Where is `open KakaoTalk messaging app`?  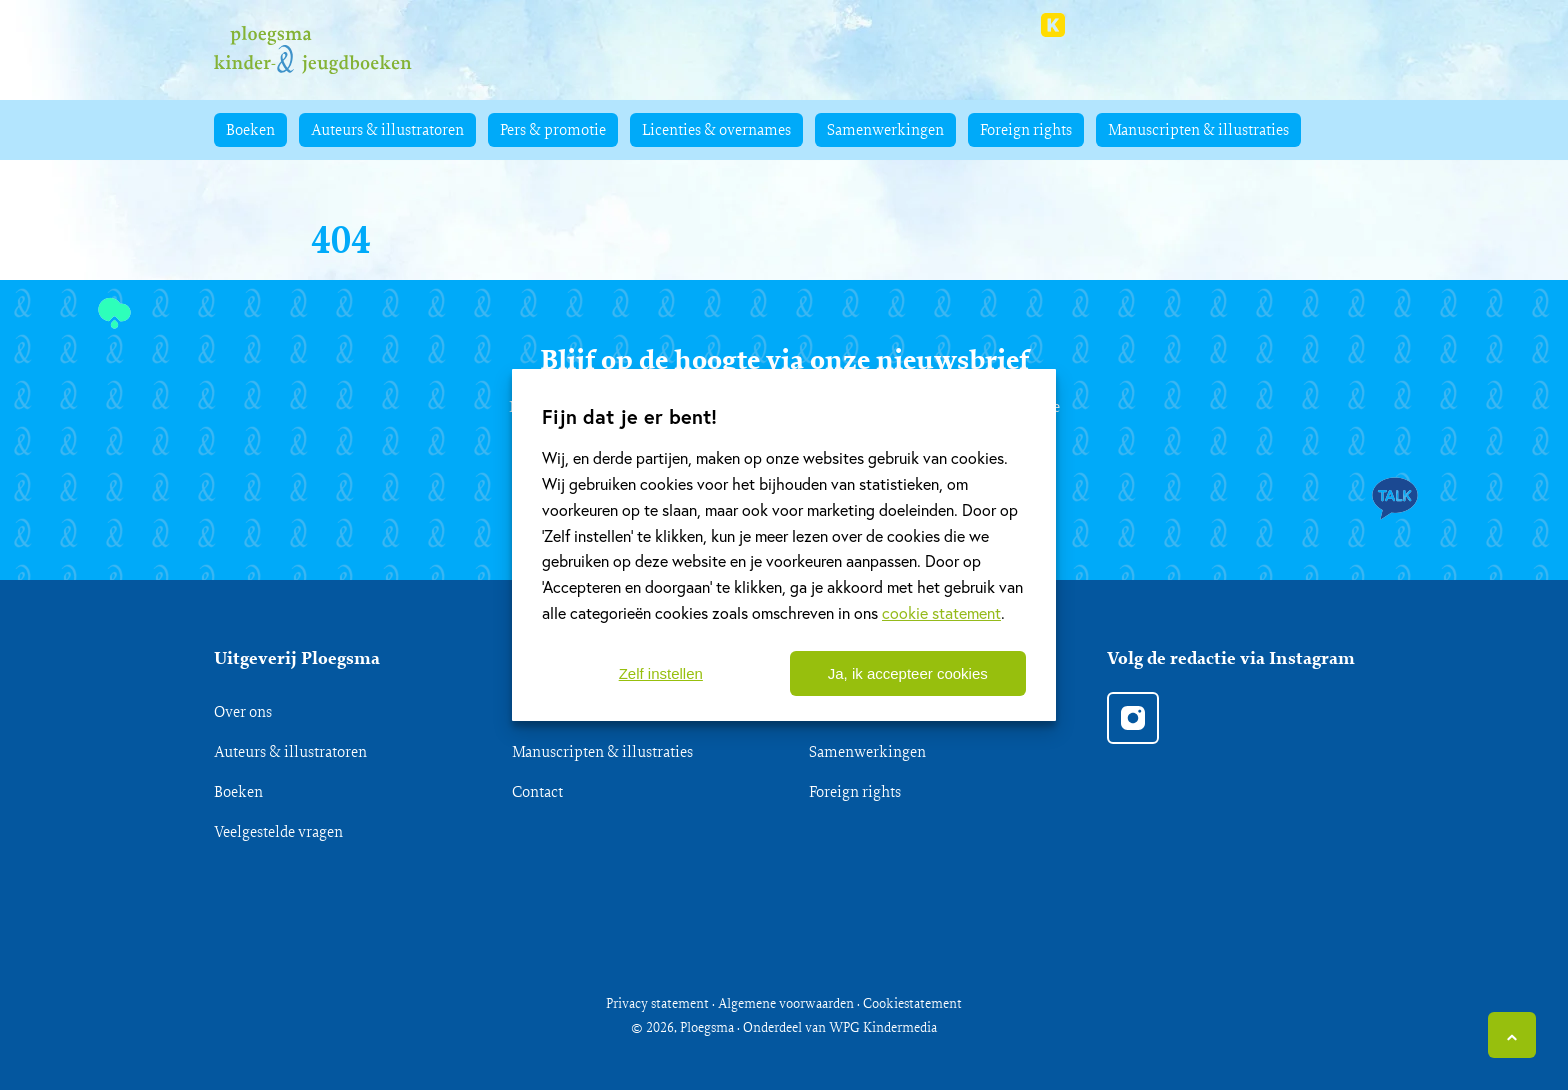 open KakaoTalk messaging app is located at coordinates (1395, 497).